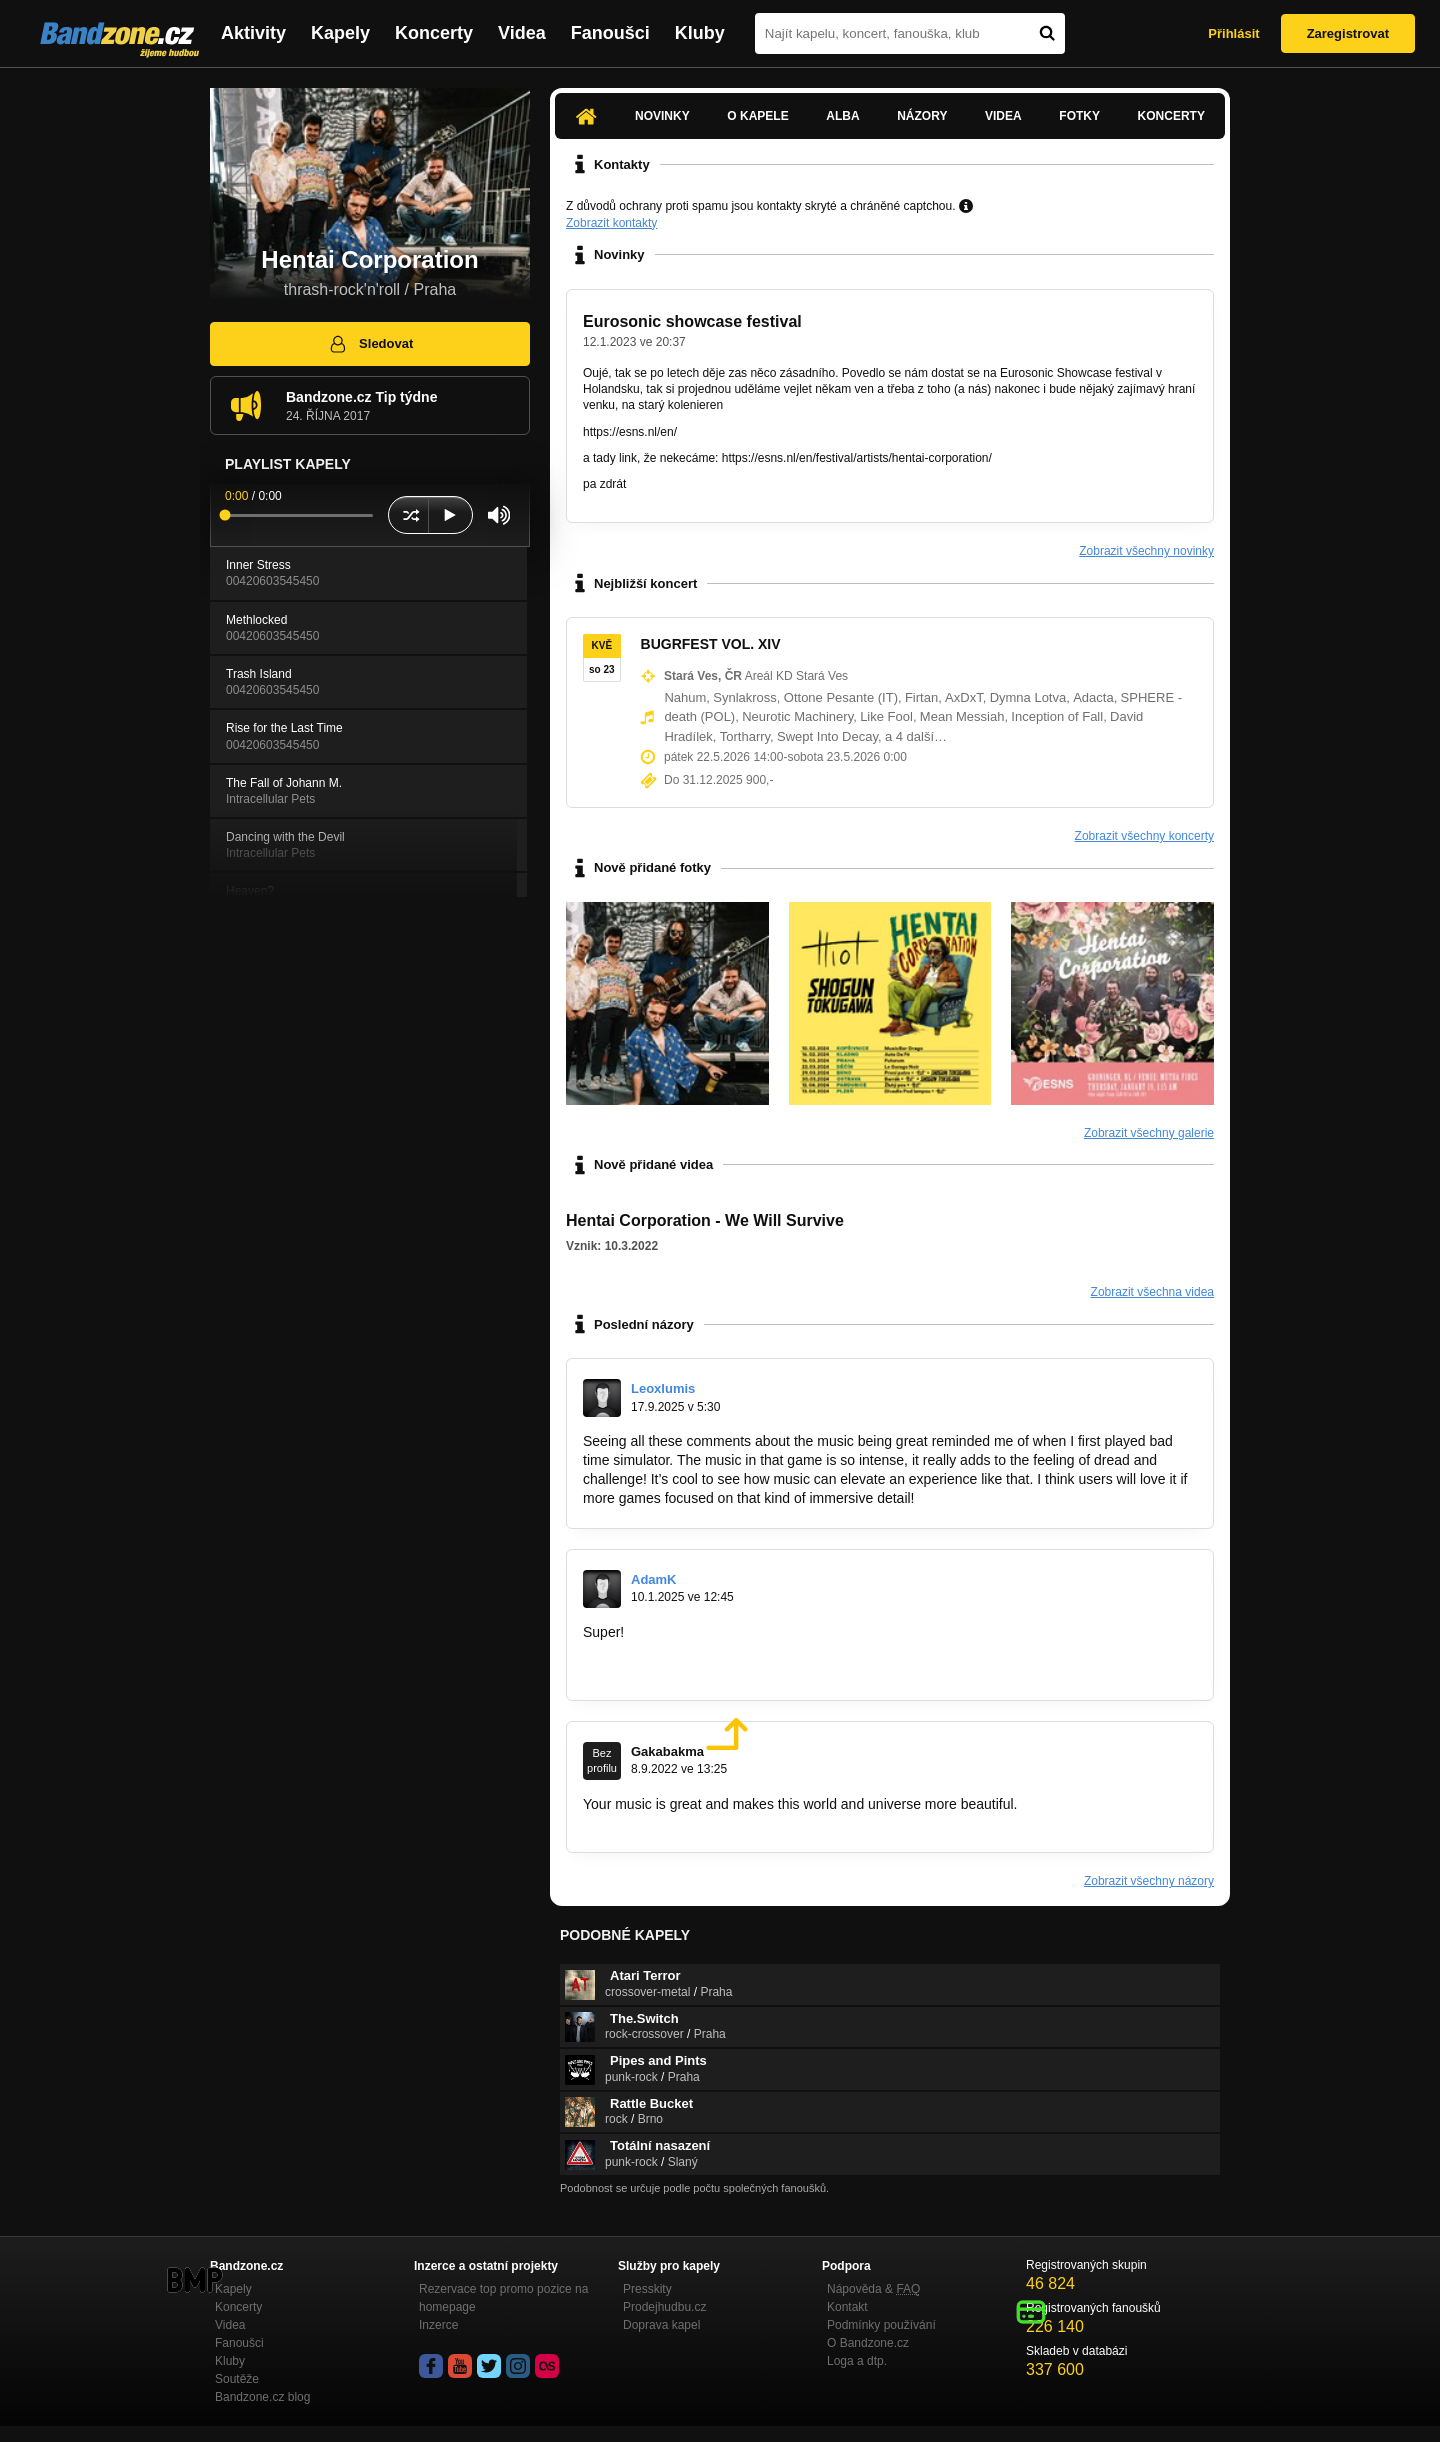 This screenshot has height=2442, width=1440. Describe the element at coordinates (728, 1735) in the screenshot. I see `redirect or branch off to a new path` at that location.